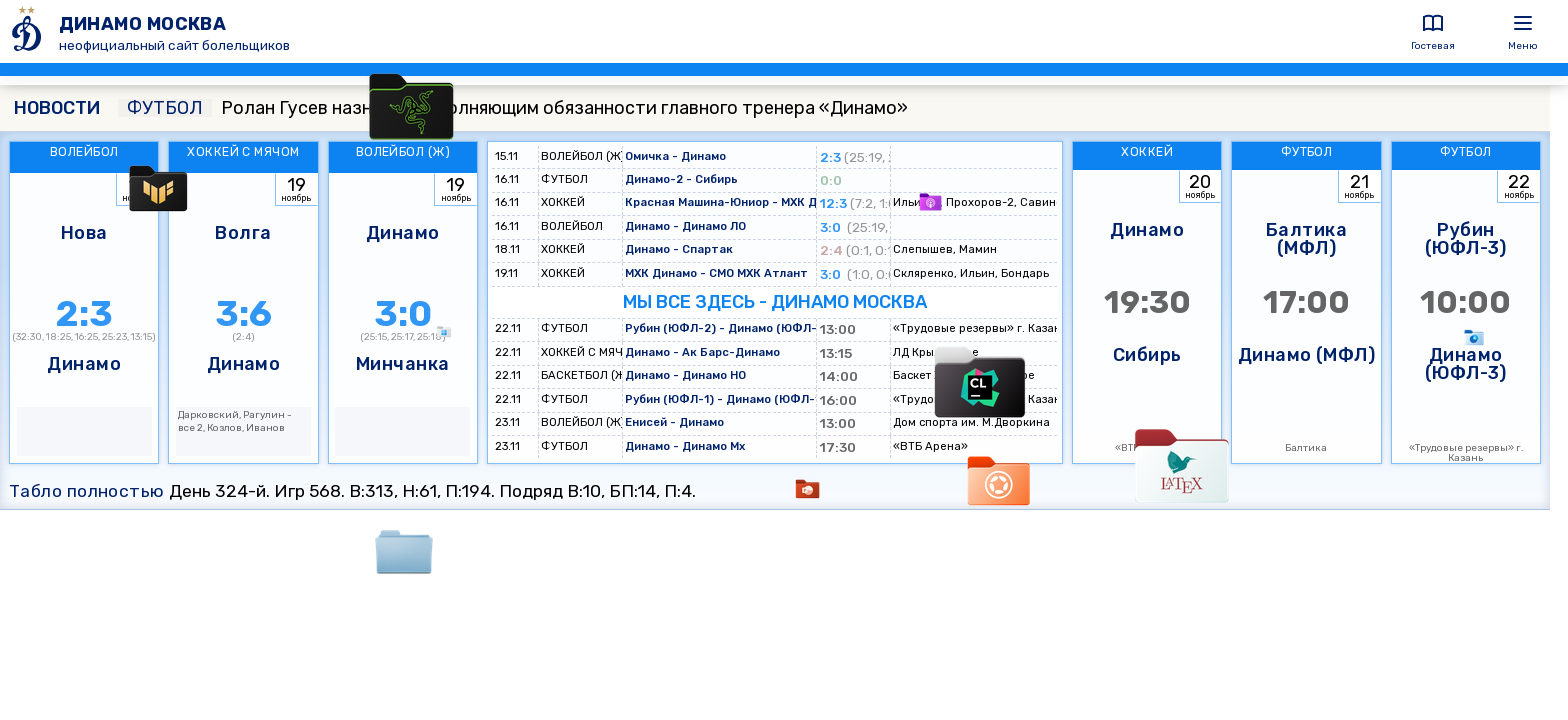 This screenshot has width=1568, height=720. What do you see at coordinates (404, 552) in the screenshot?
I see `organize media files in a catalog folder` at bounding box center [404, 552].